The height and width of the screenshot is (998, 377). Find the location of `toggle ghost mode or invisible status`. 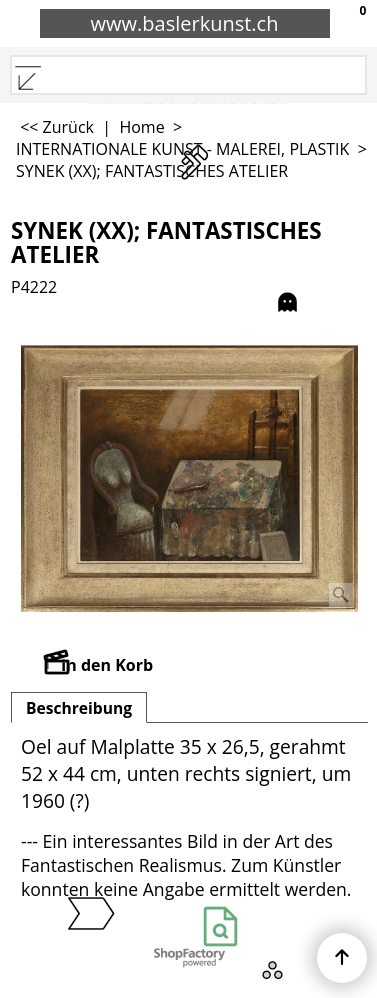

toggle ghost mode or invisible status is located at coordinates (287, 302).